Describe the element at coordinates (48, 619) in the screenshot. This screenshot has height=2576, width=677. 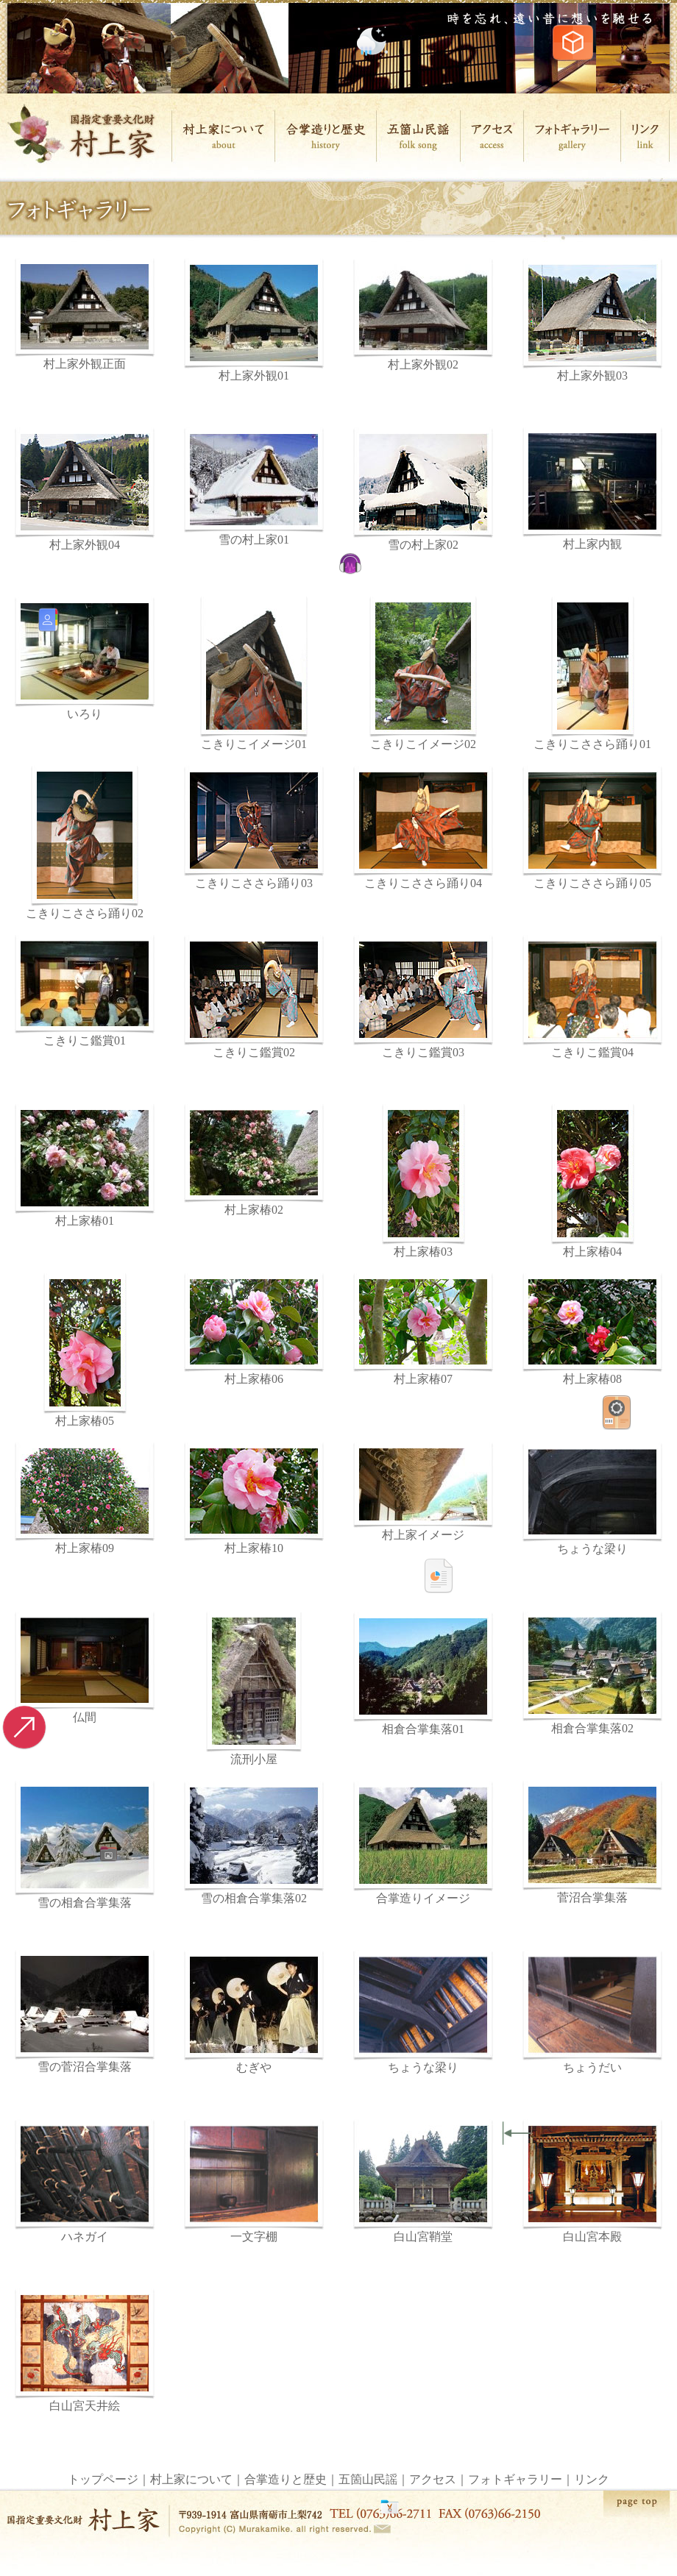
I see `open the contacts app` at that location.